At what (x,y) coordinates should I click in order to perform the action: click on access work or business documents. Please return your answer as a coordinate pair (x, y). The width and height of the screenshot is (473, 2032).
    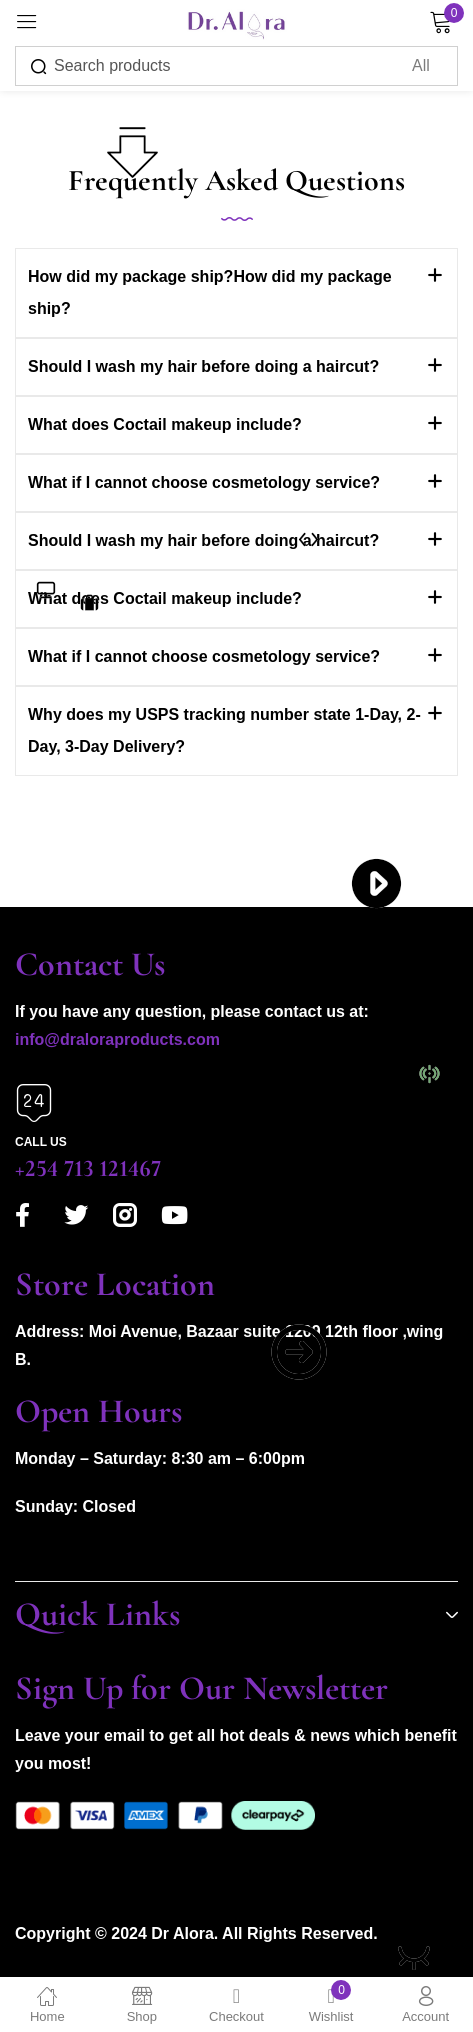
    Looking at the image, I should click on (89, 602).